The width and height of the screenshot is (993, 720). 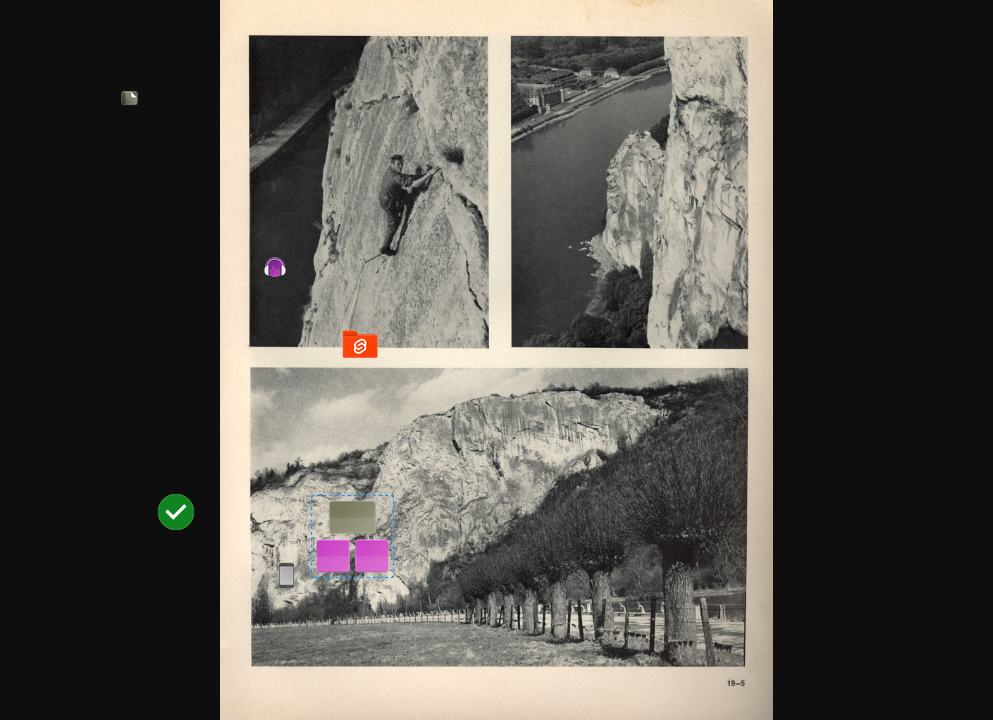 I want to click on select all items in the current view, so click(x=352, y=536).